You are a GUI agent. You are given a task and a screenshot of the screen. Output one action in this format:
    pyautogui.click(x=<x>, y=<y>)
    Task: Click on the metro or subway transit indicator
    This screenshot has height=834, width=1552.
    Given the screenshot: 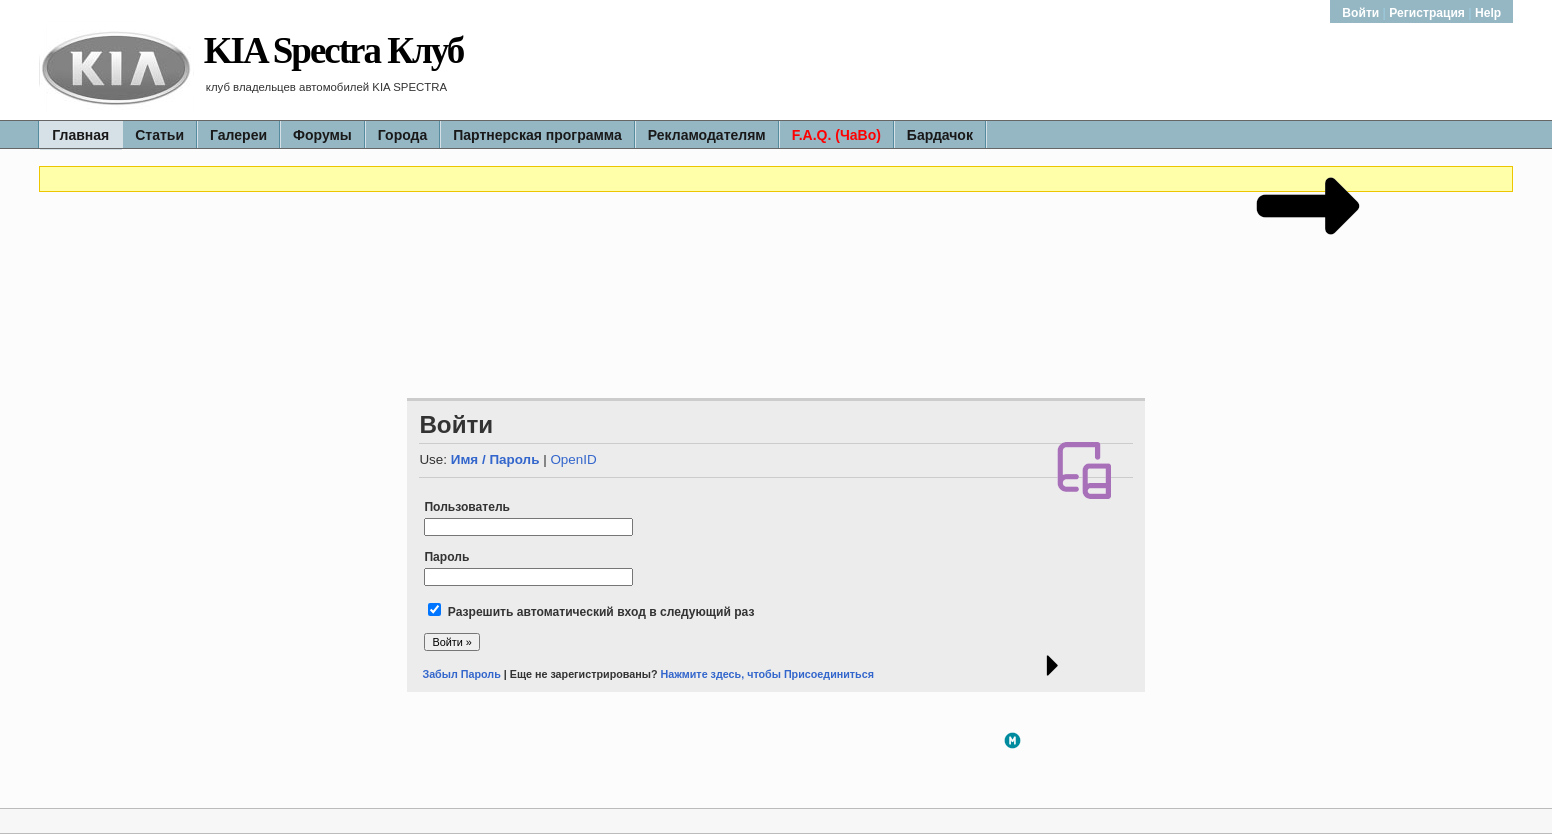 What is the action you would take?
    pyautogui.click(x=1012, y=740)
    